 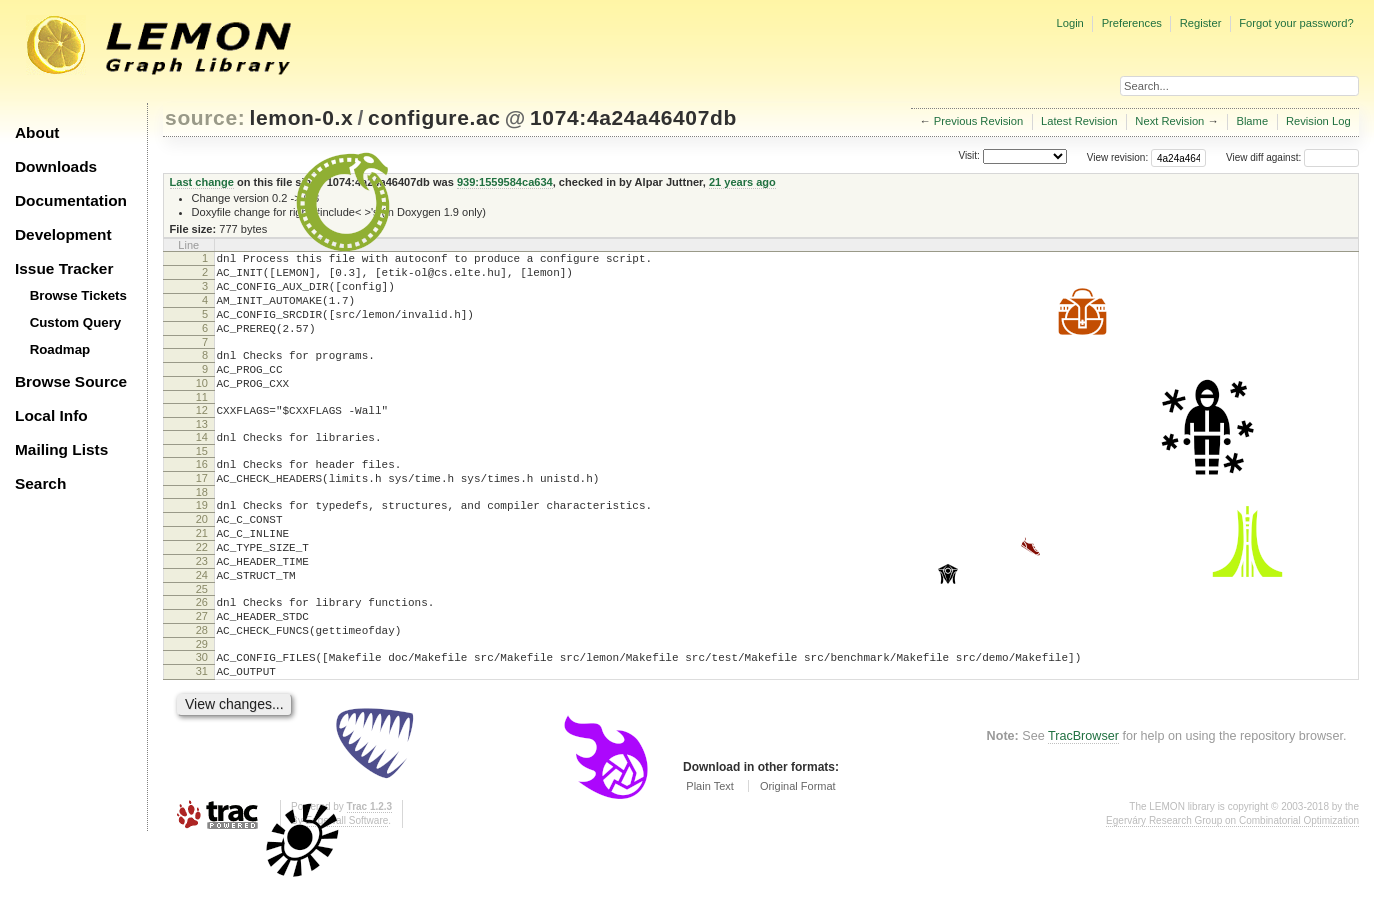 What do you see at coordinates (303, 840) in the screenshot?
I see `indicates a solar or radiant energy ability` at bounding box center [303, 840].